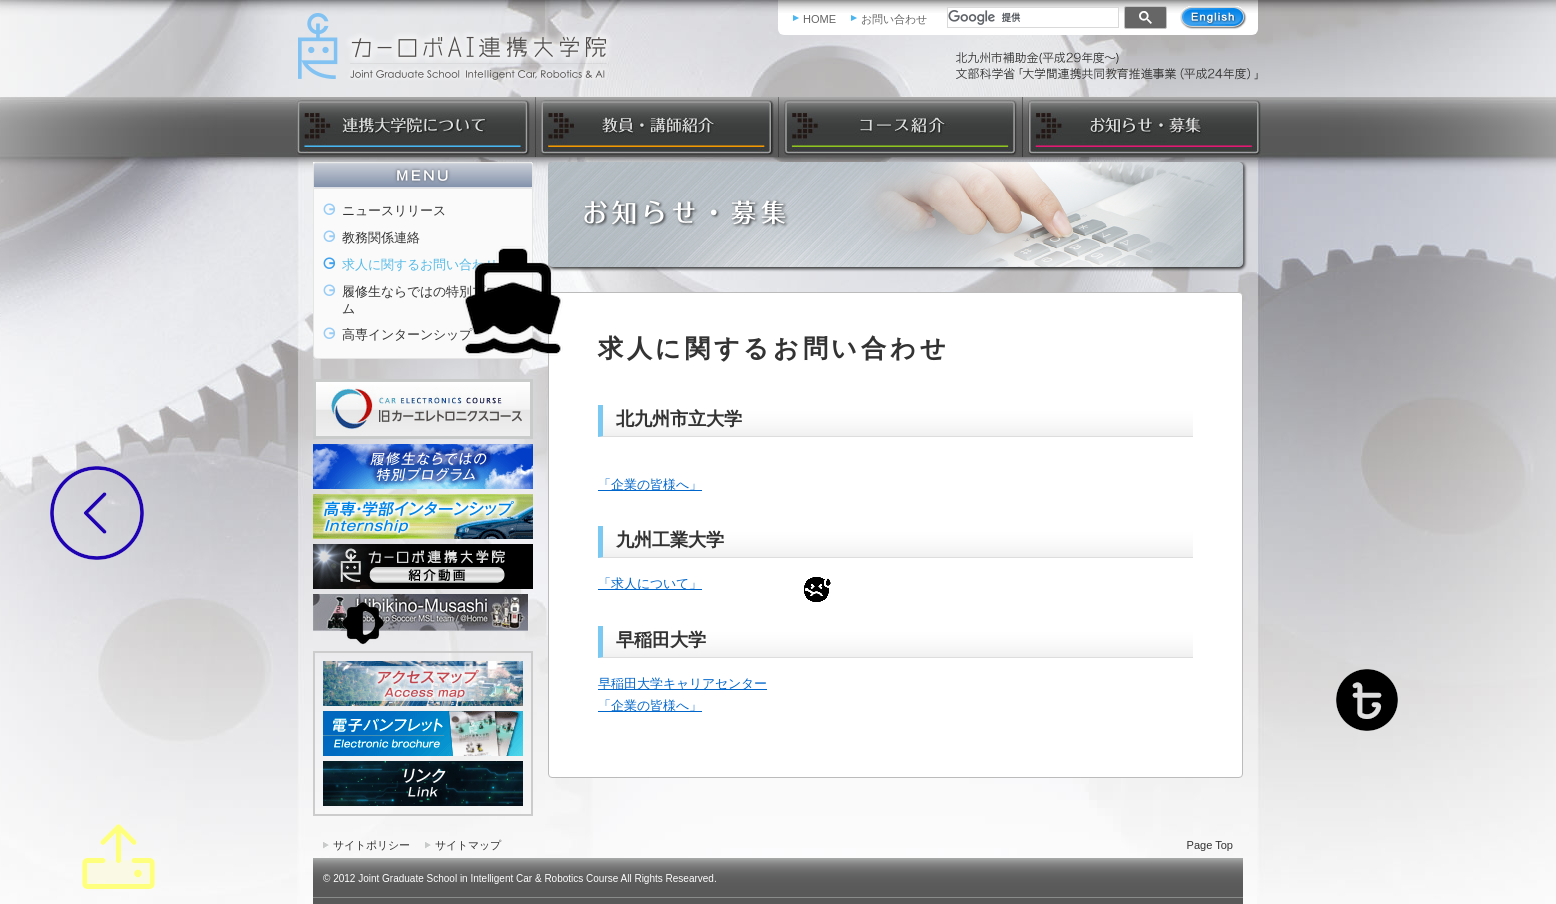 Image resolution: width=1556 pixels, height=904 pixels. What do you see at coordinates (363, 623) in the screenshot?
I see `adjust screen brightness settings` at bounding box center [363, 623].